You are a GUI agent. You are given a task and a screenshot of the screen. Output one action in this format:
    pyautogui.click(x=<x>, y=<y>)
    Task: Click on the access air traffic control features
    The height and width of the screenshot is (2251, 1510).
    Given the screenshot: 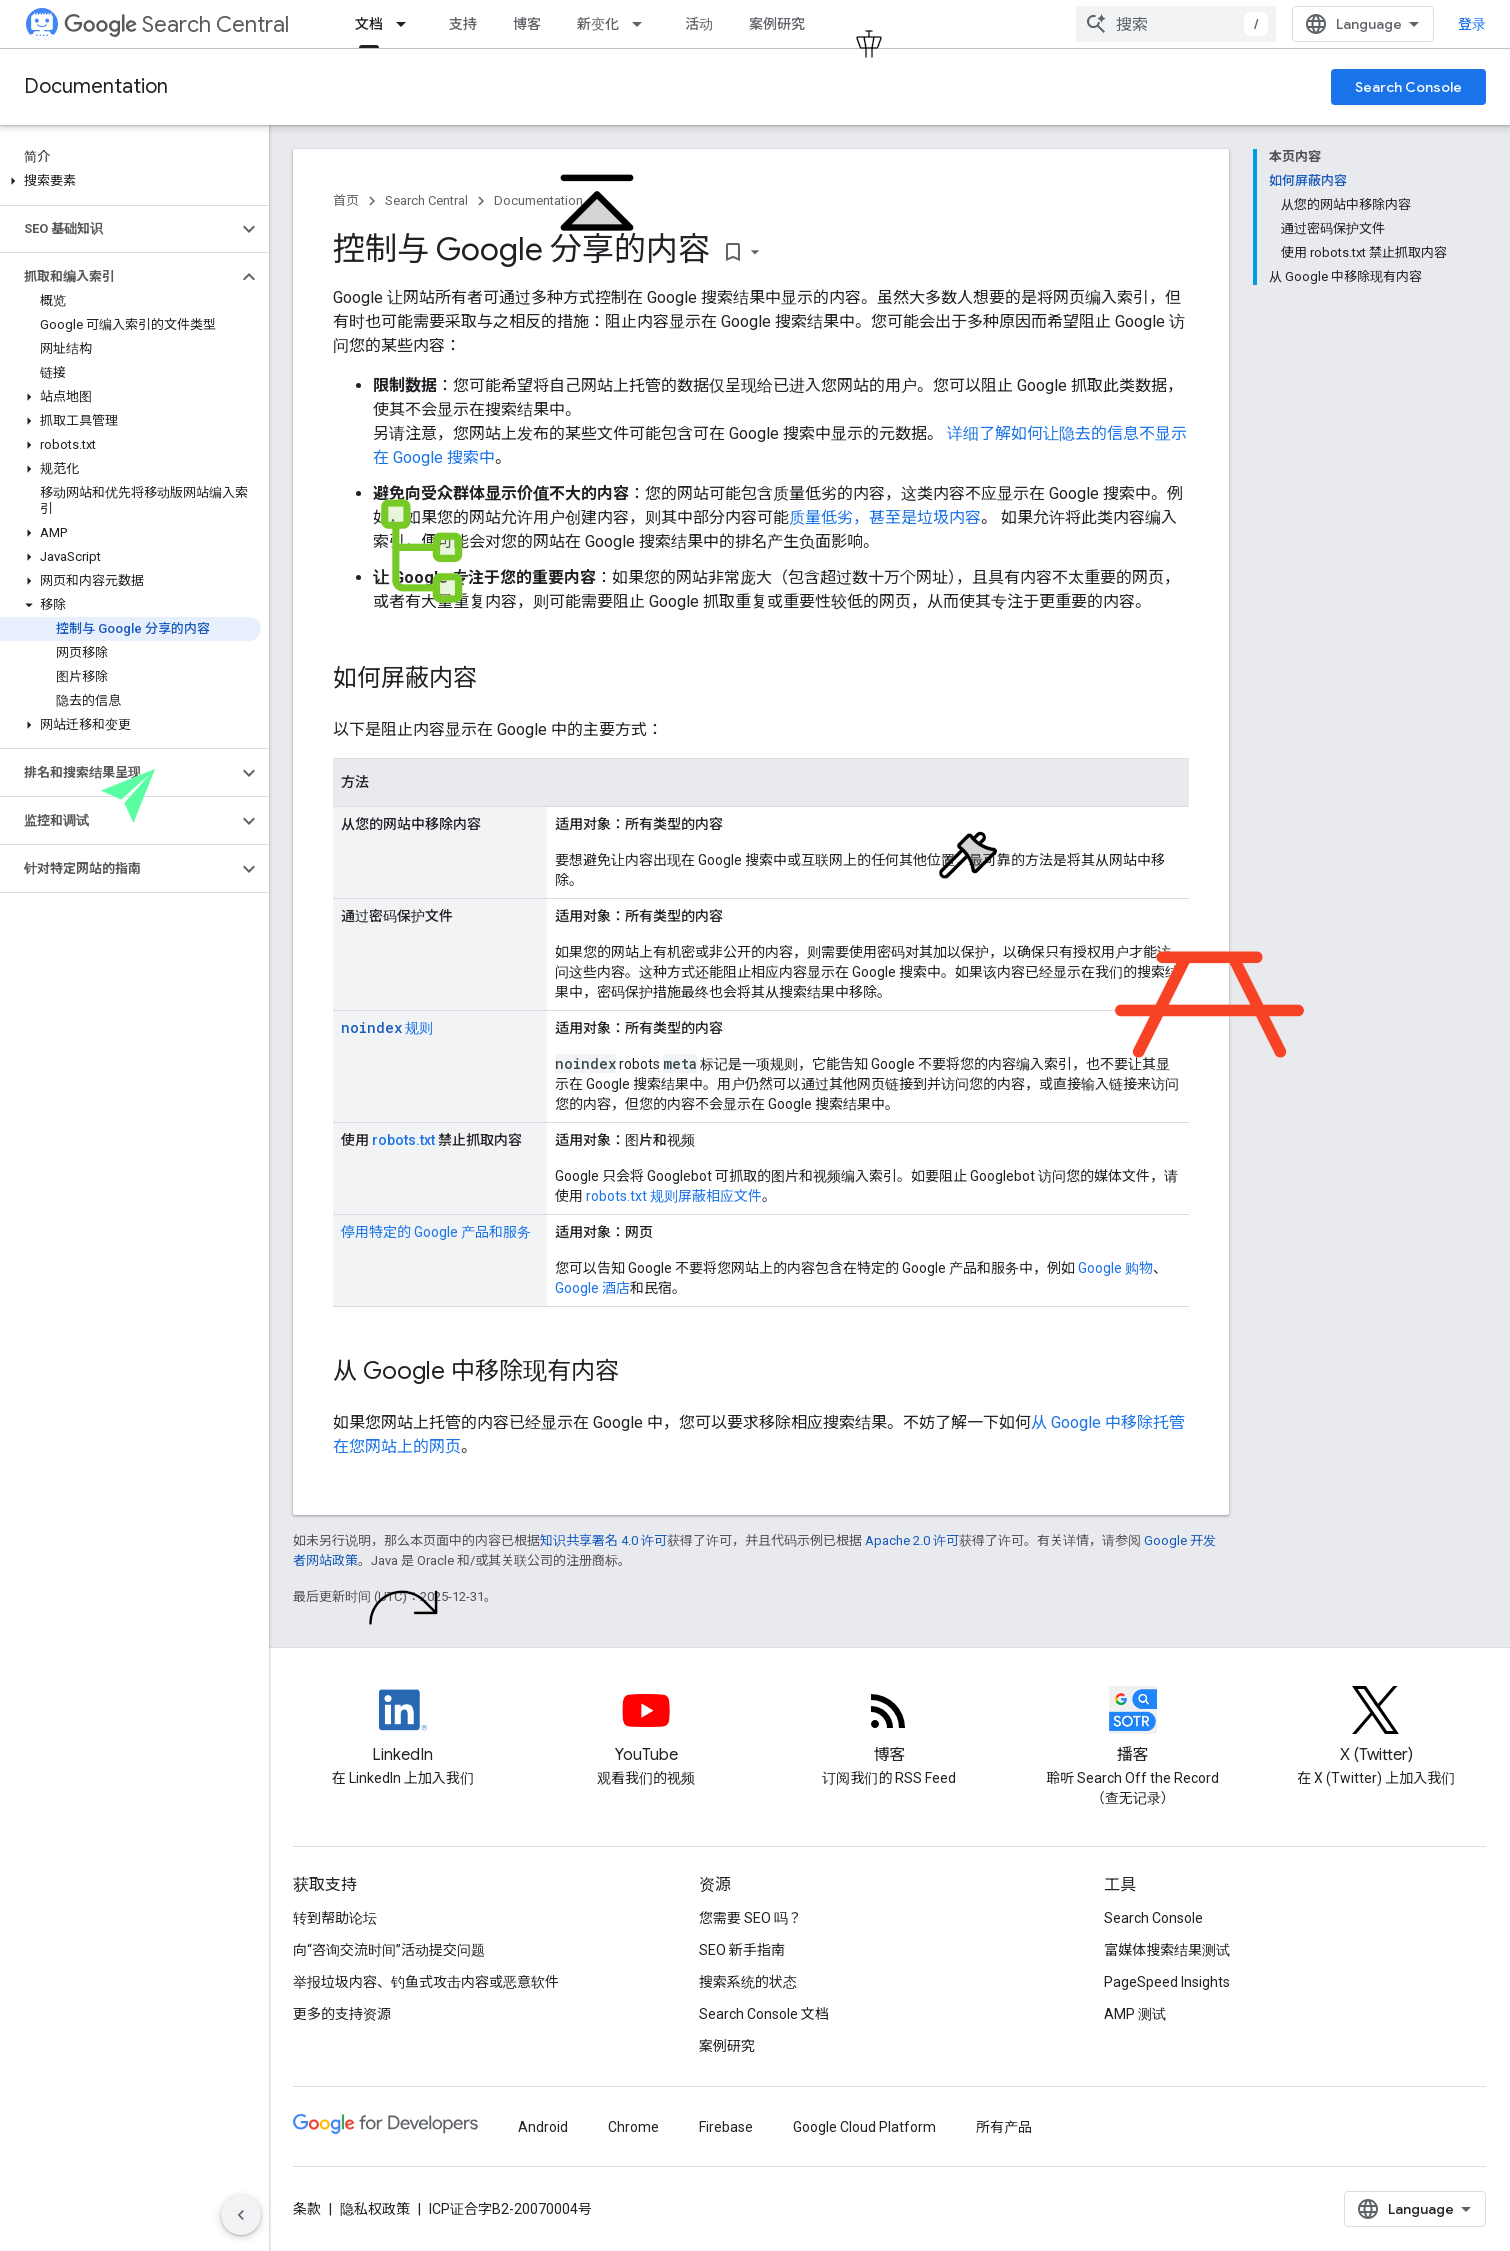 What is the action you would take?
    pyautogui.click(x=869, y=44)
    